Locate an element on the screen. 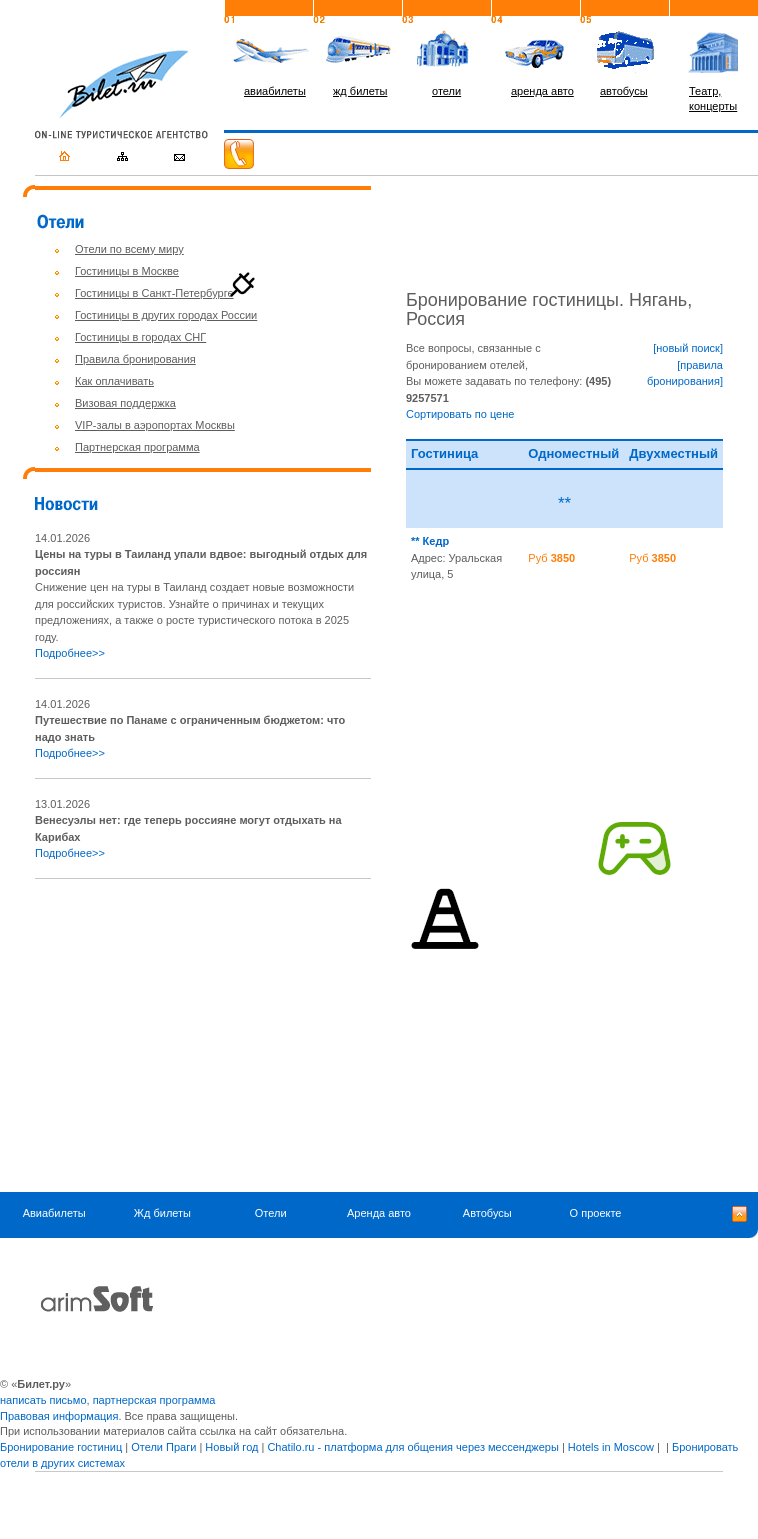  access games or gaming section is located at coordinates (634, 848).